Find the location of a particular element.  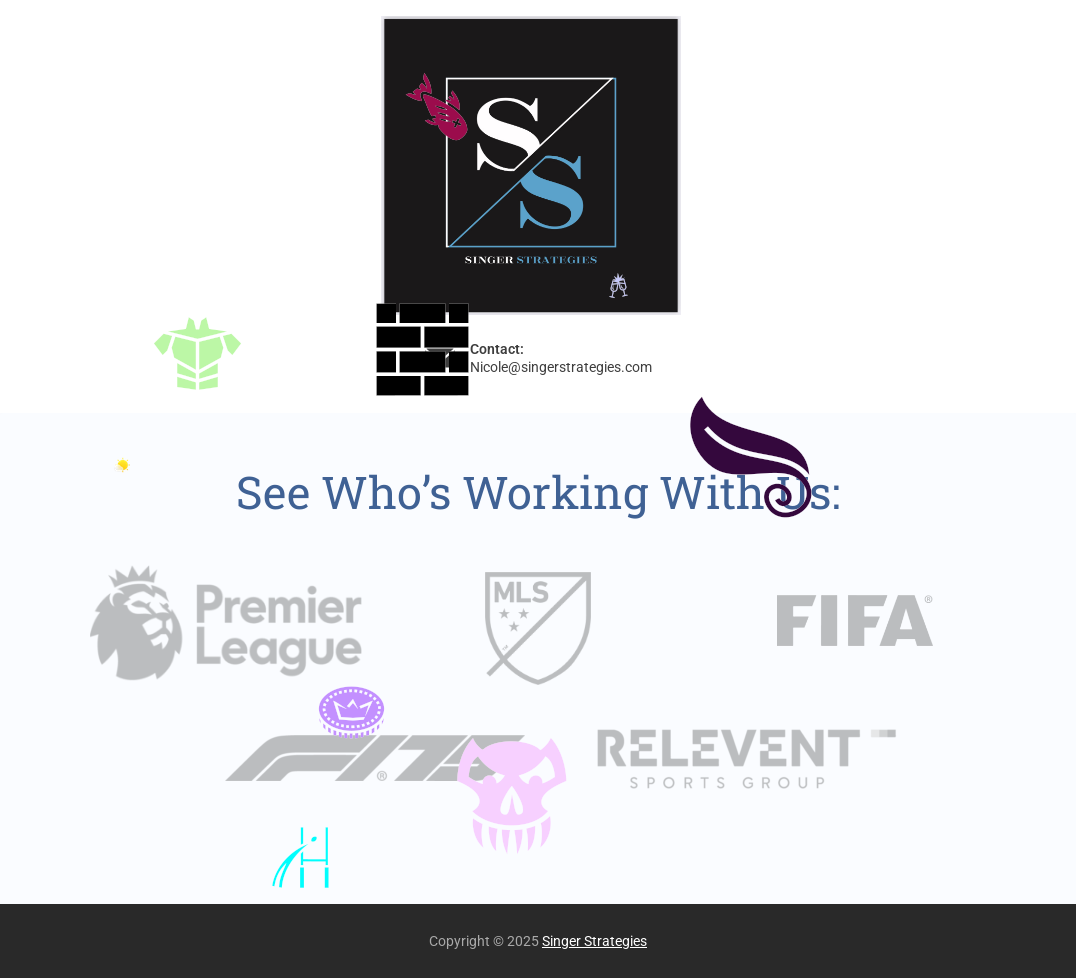

indicates partly cloudy weather conditions is located at coordinates (122, 465).